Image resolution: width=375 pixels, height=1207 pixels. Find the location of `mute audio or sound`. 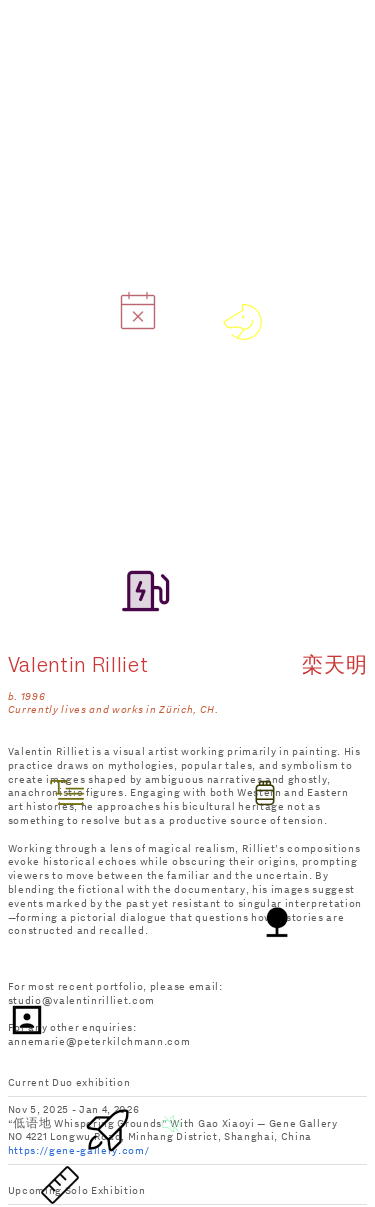

mute audio or sound is located at coordinates (171, 1124).